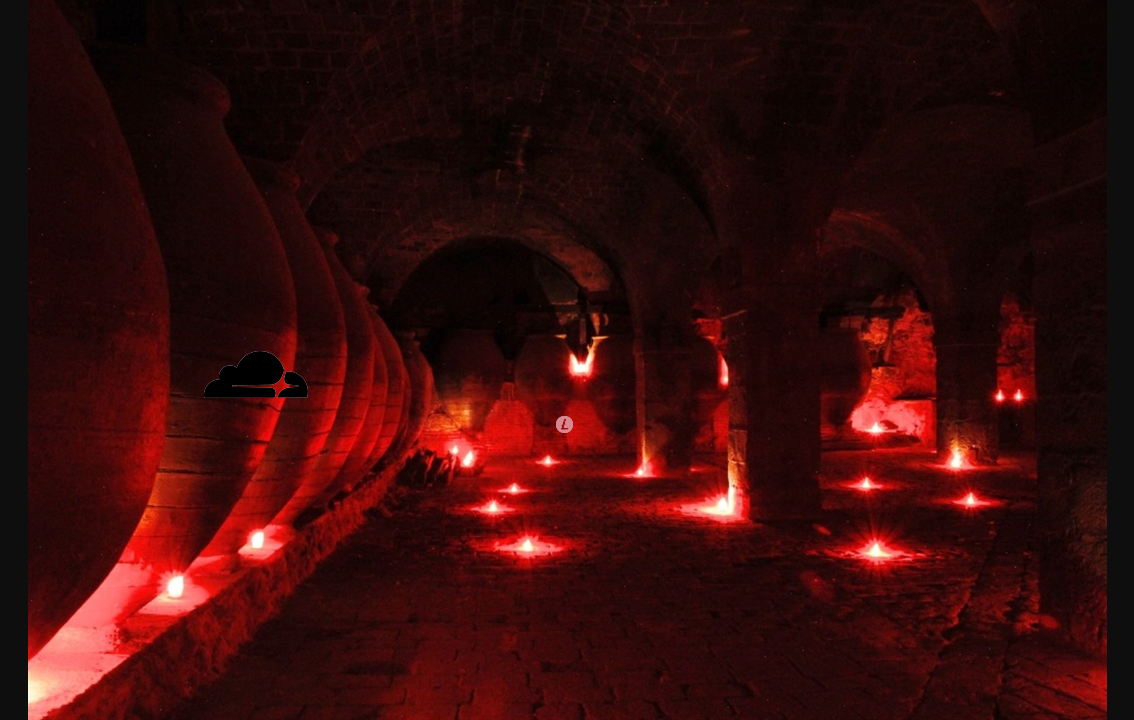  What do you see at coordinates (256, 377) in the screenshot?
I see `Cloudflare logo` at bounding box center [256, 377].